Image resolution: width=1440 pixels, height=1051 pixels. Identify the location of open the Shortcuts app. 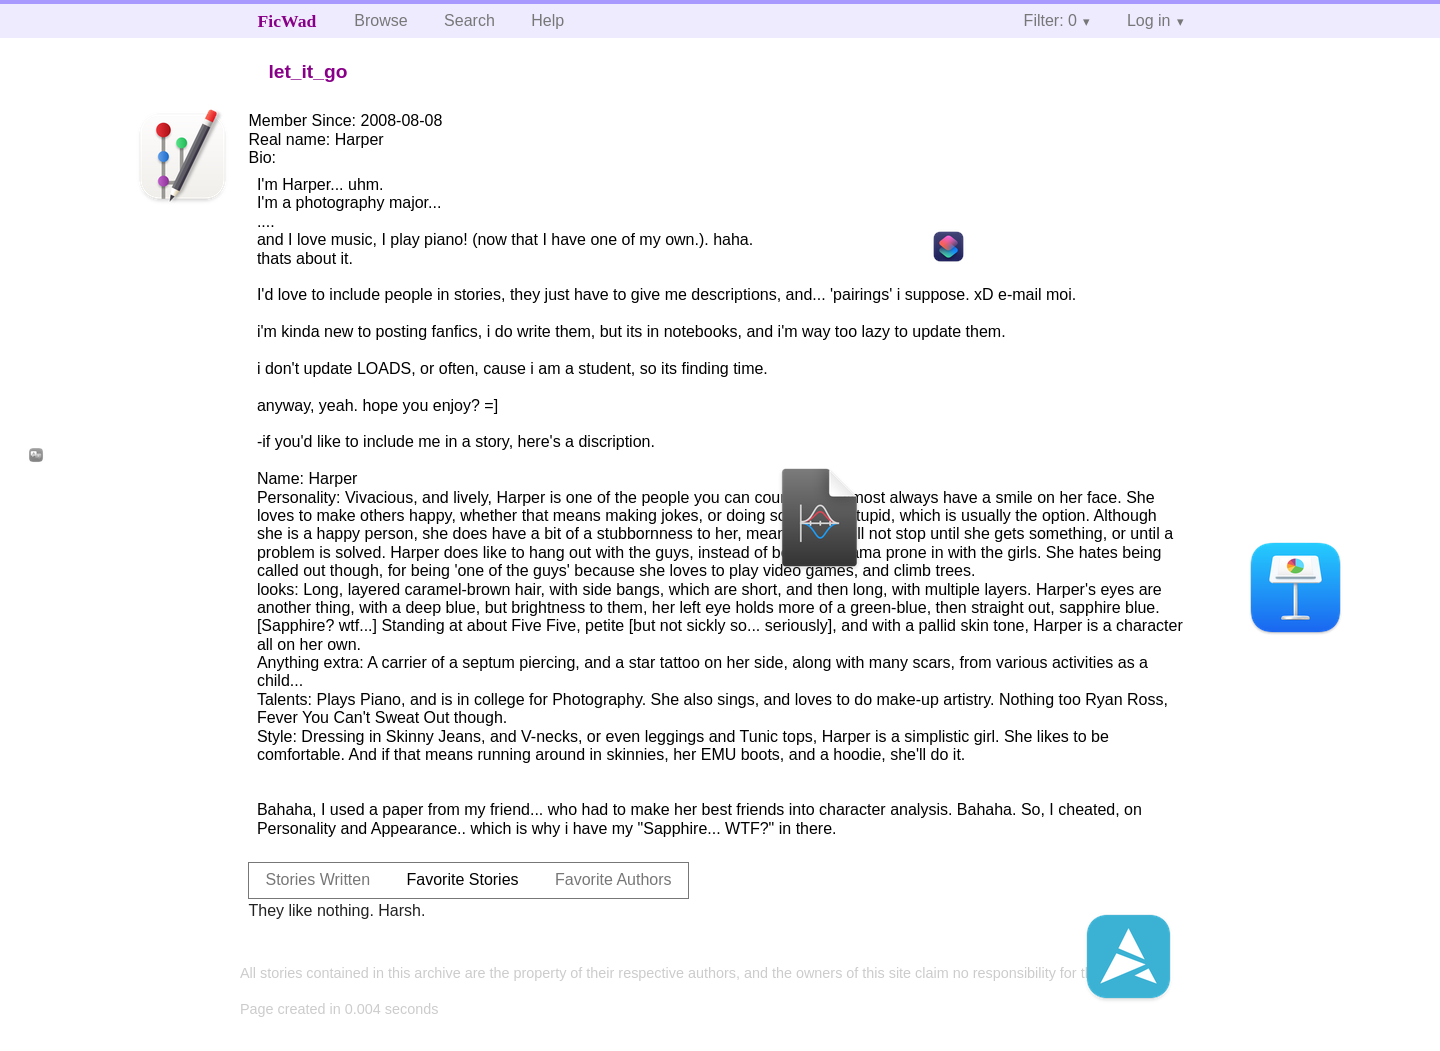
(948, 246).